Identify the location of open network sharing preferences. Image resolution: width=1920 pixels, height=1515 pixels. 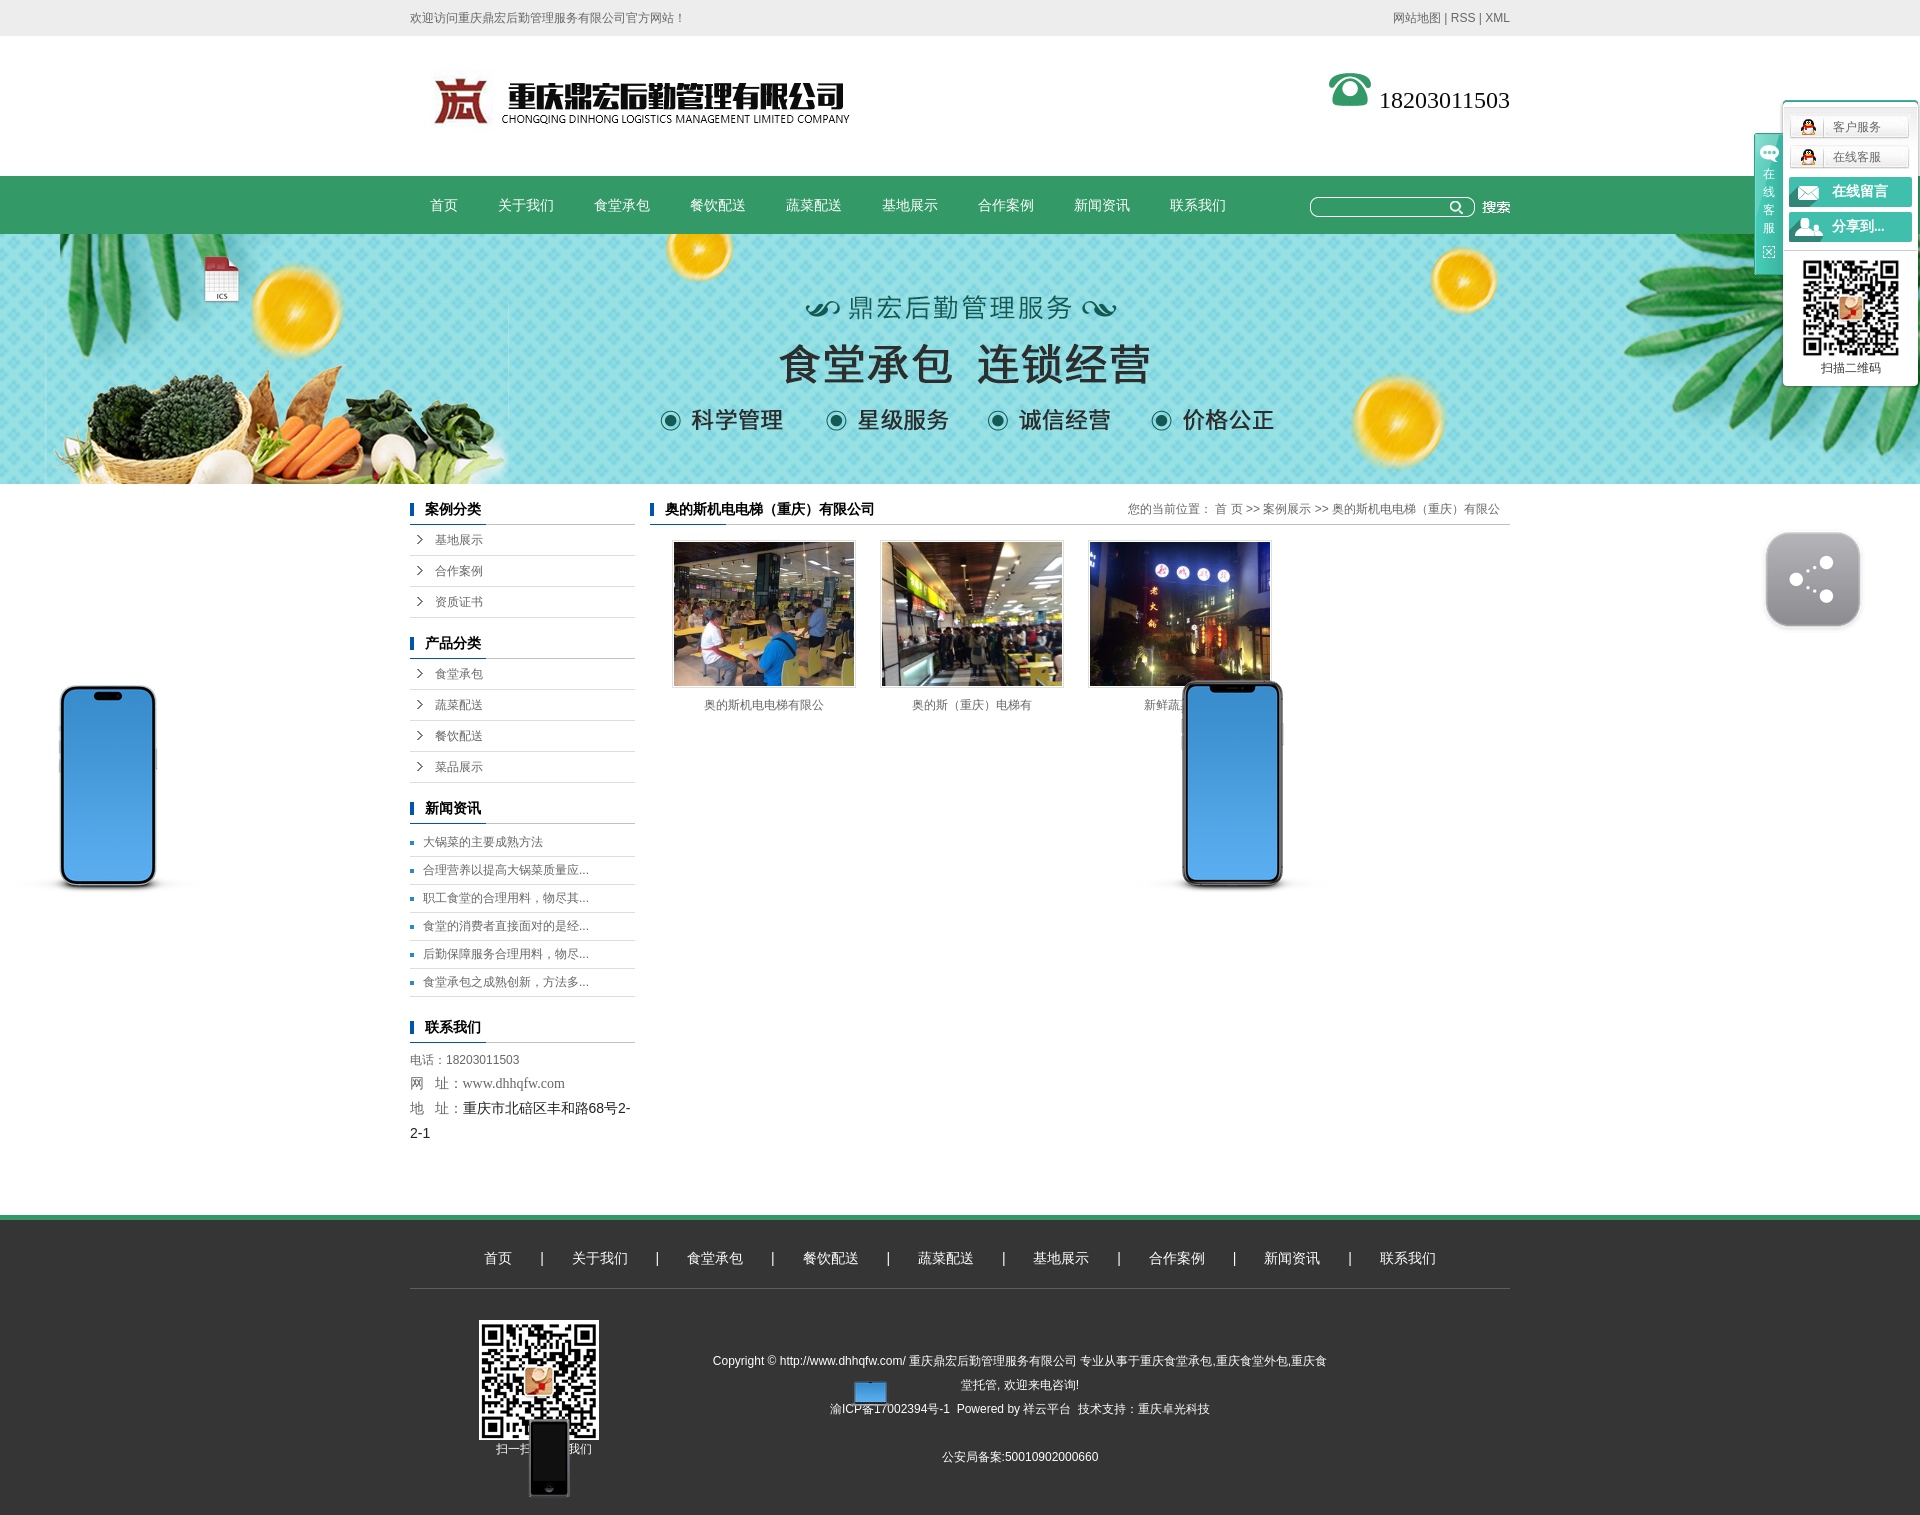
(1813, 581).